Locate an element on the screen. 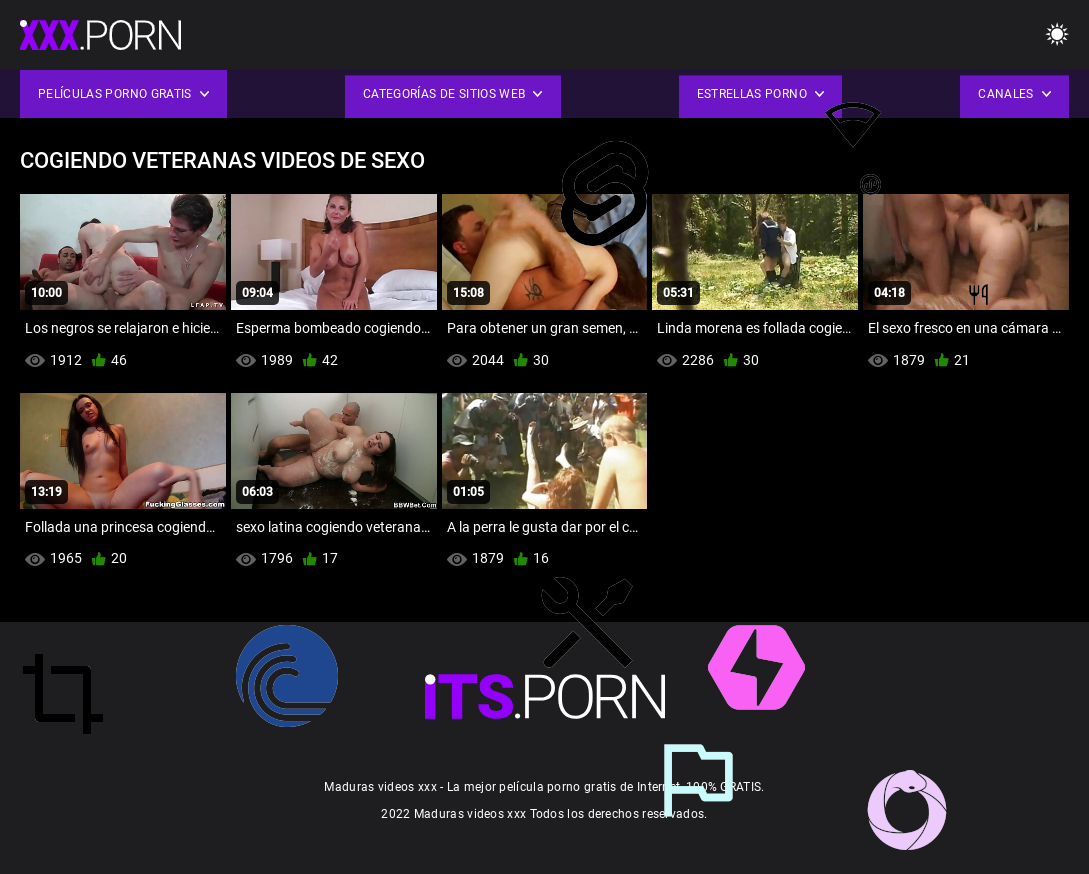  svelte framework logo is located at coordinates (604, 193).